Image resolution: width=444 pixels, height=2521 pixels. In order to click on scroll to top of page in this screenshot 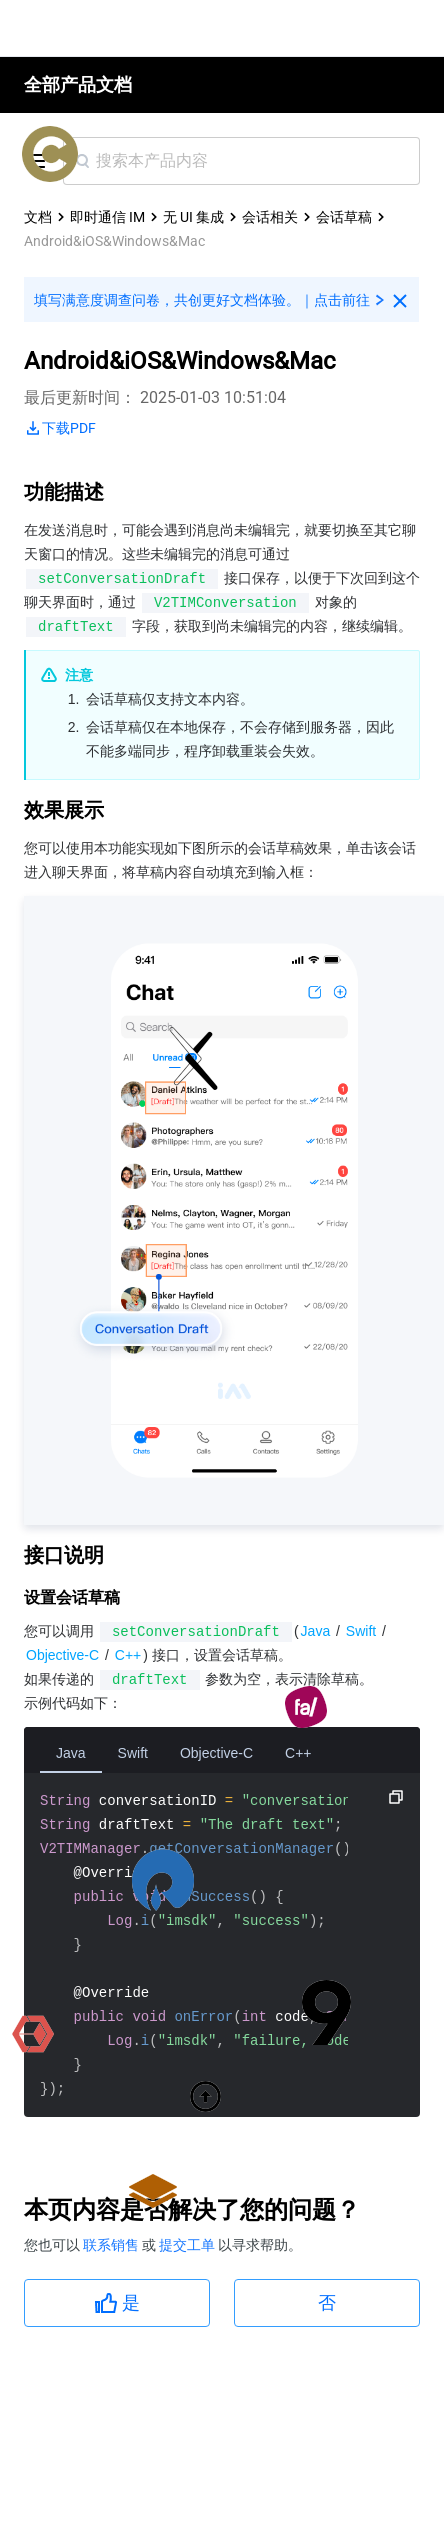, I will do `click(205, 2096)`.